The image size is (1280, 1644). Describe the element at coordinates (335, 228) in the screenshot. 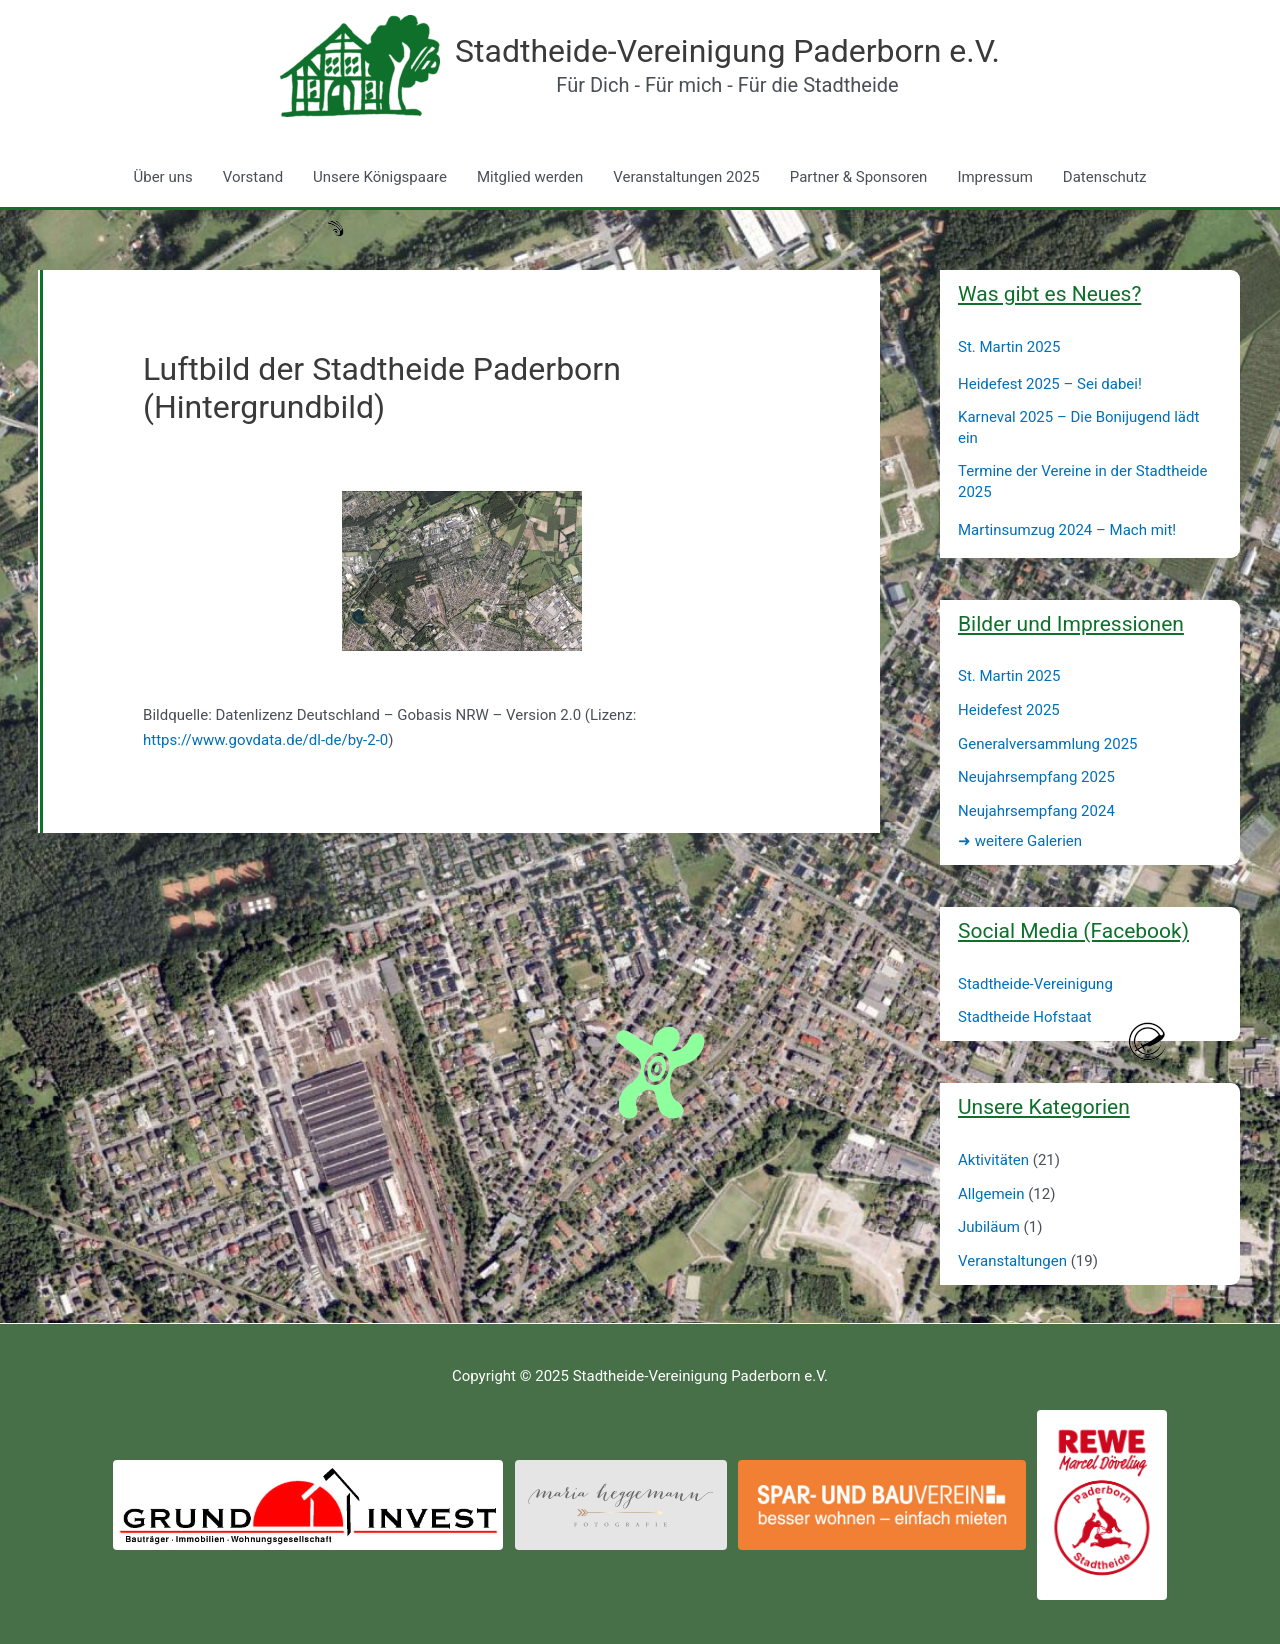

I see `indicates loading or processing in progress` at that location.